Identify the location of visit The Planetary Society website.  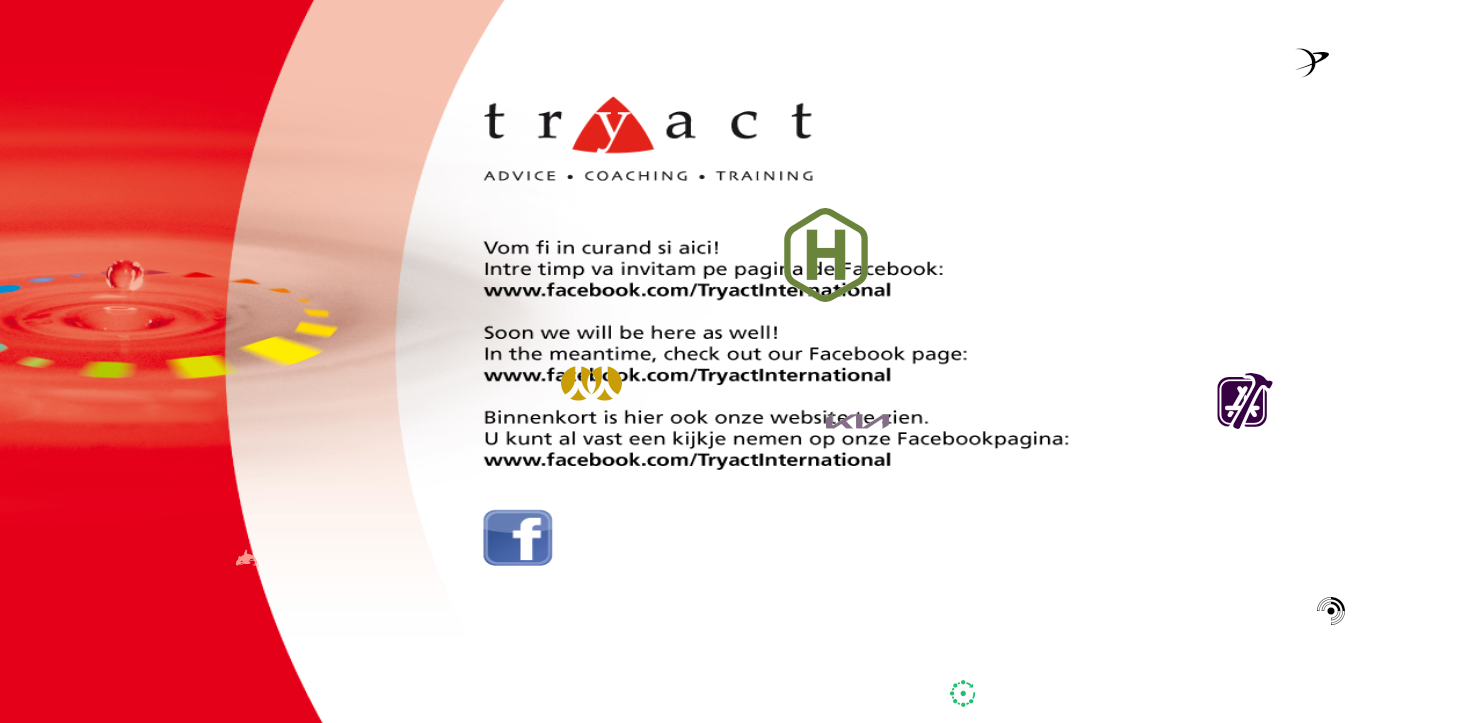
(1312, 63).